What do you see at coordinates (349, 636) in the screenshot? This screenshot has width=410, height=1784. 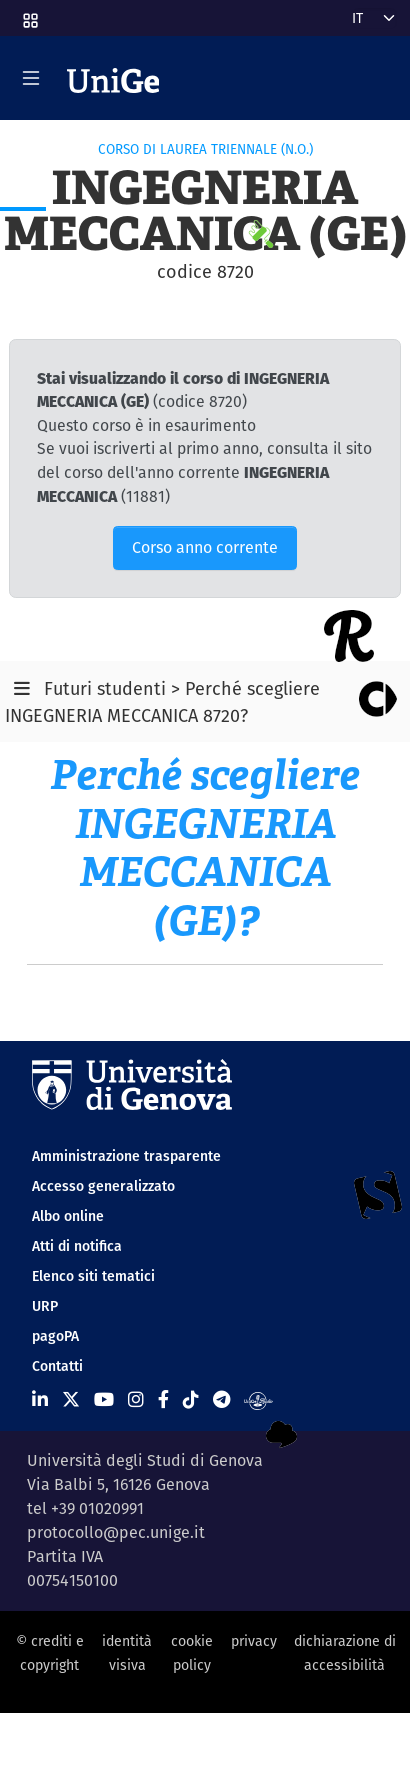 I see `open the RunRun.it app` at bounding box center [349, 636].